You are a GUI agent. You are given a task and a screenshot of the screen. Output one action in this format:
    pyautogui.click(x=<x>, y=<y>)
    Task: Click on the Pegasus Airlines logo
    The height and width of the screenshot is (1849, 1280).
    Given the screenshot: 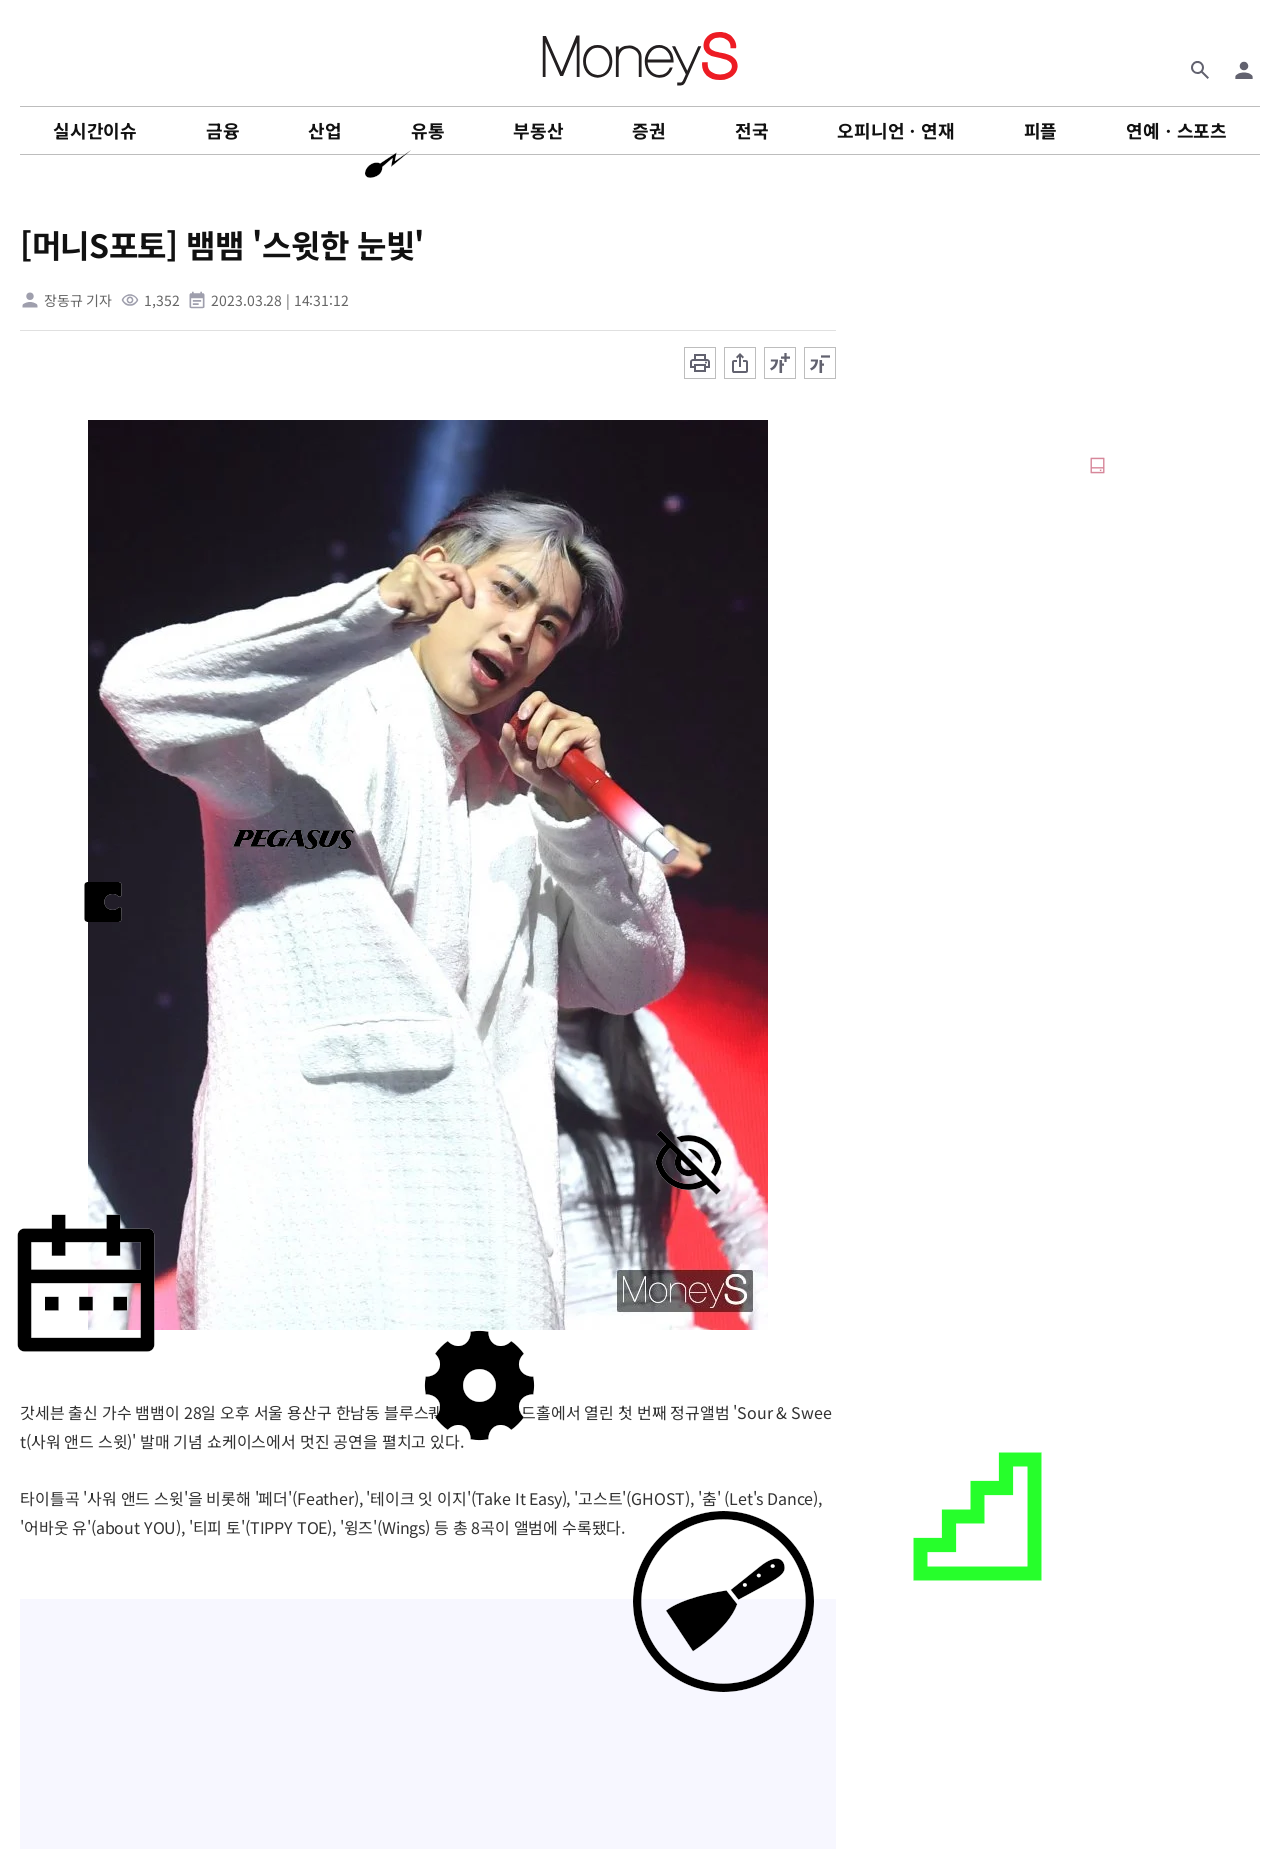 What is the action you would take?
    pyautogui.click(x=293, y=839)
    